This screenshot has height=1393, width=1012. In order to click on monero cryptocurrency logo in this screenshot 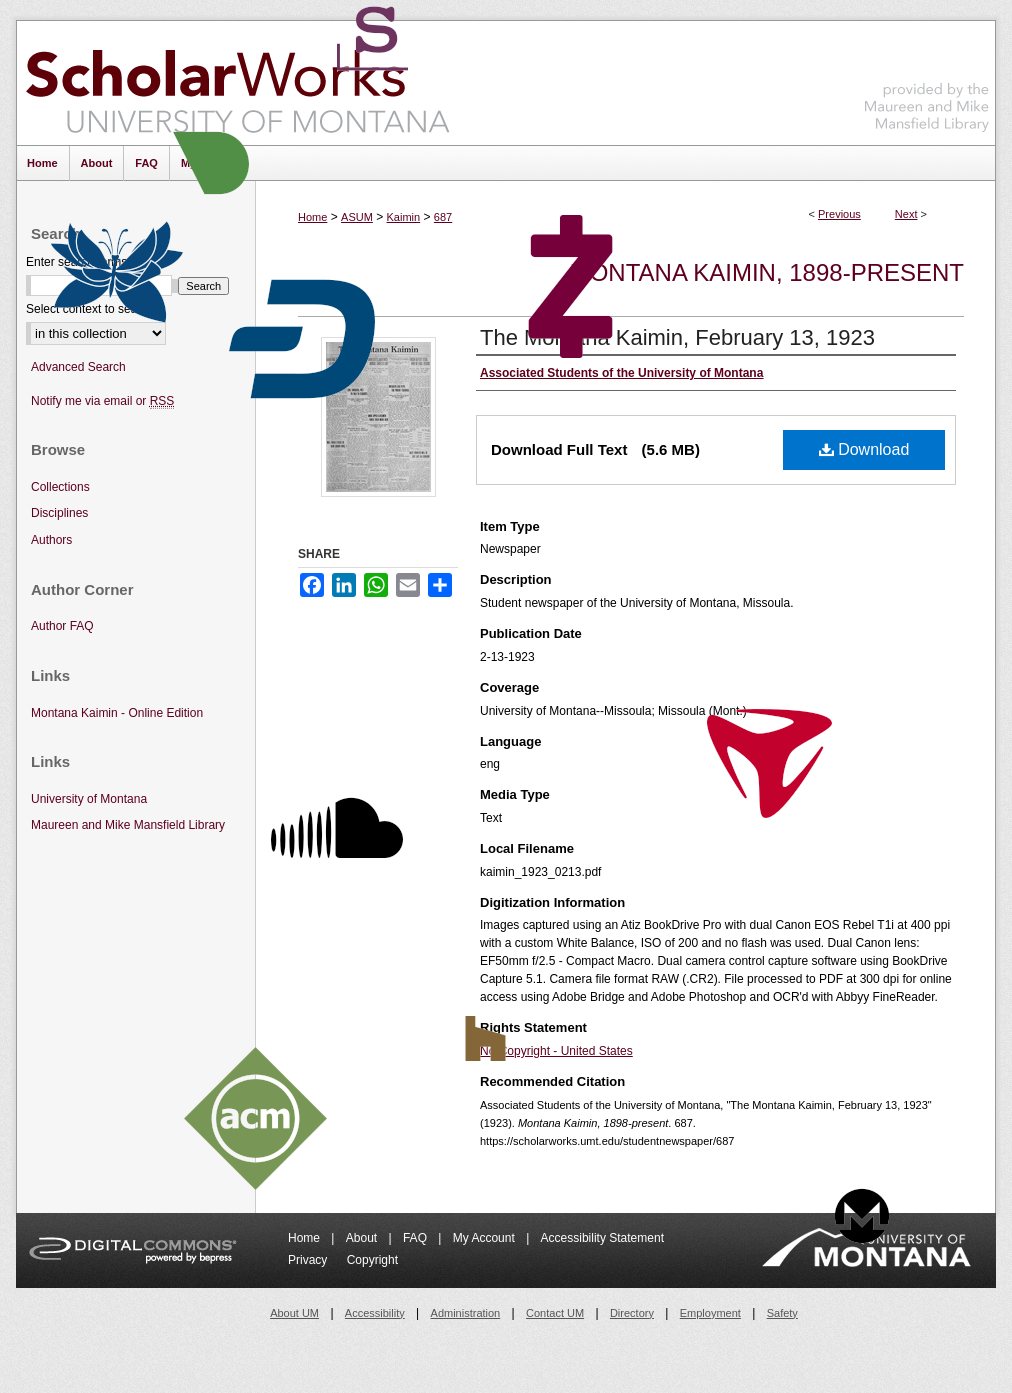, I will do `click(862, 1216)`.